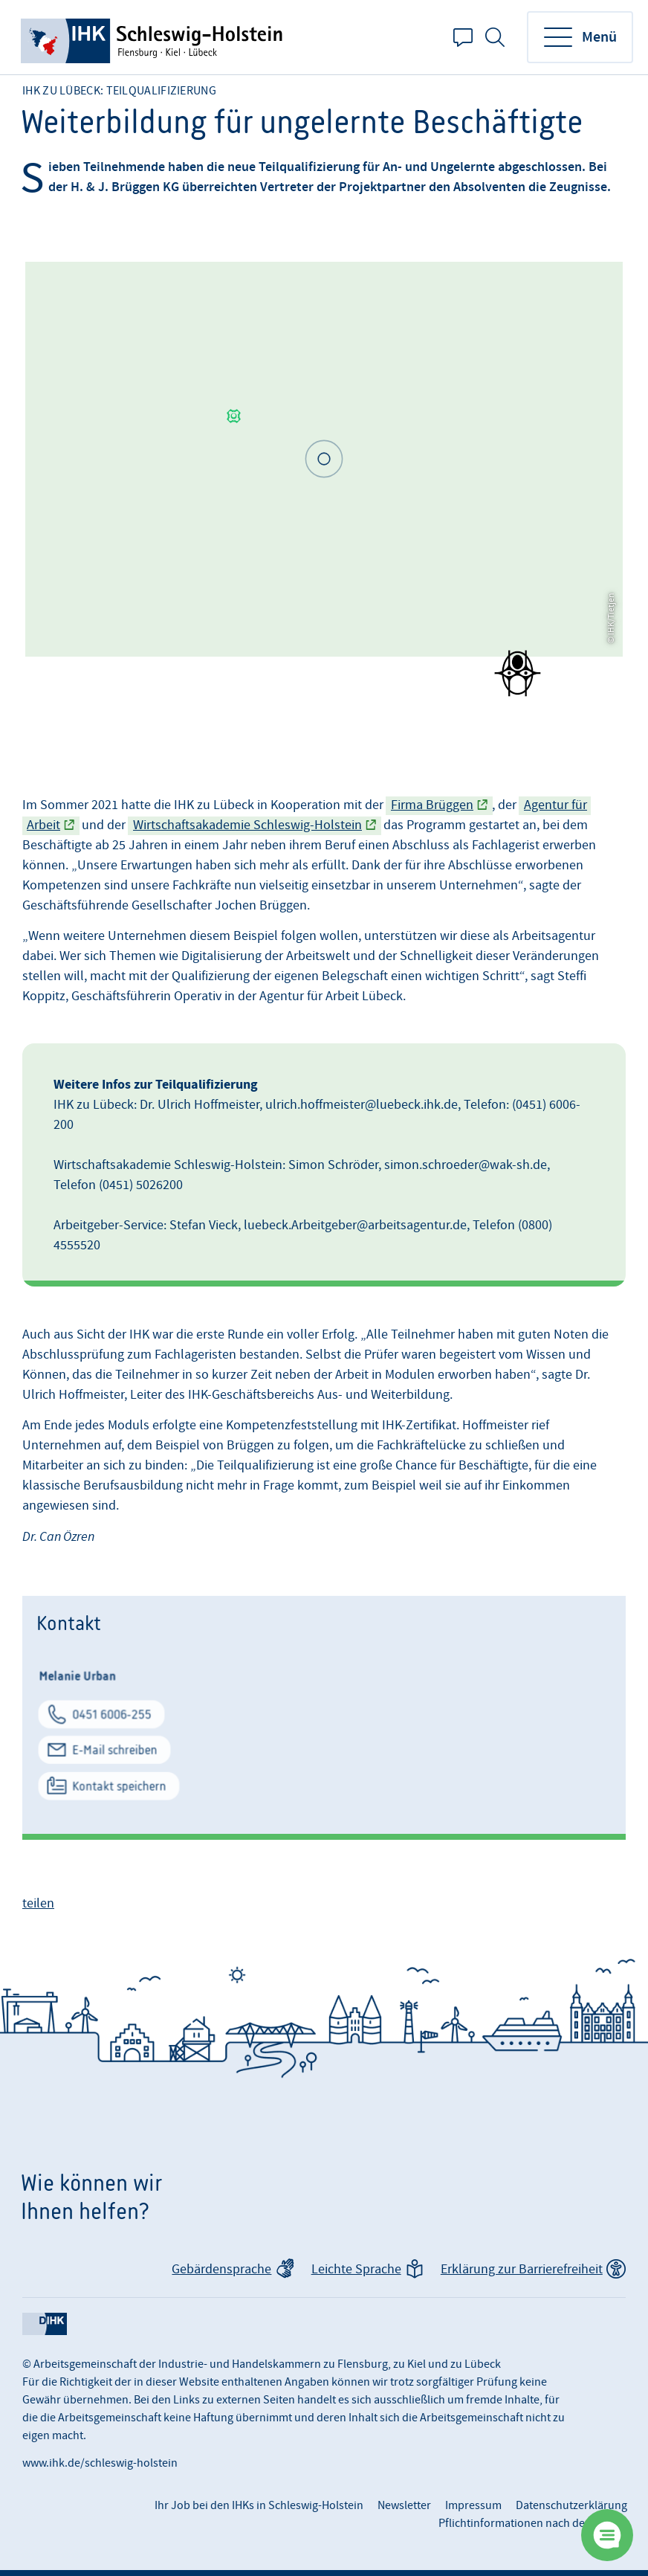 This screenshot has height=2576, width=648. I want to click on enable eye tracking or gaze detection, so click(517, 673).